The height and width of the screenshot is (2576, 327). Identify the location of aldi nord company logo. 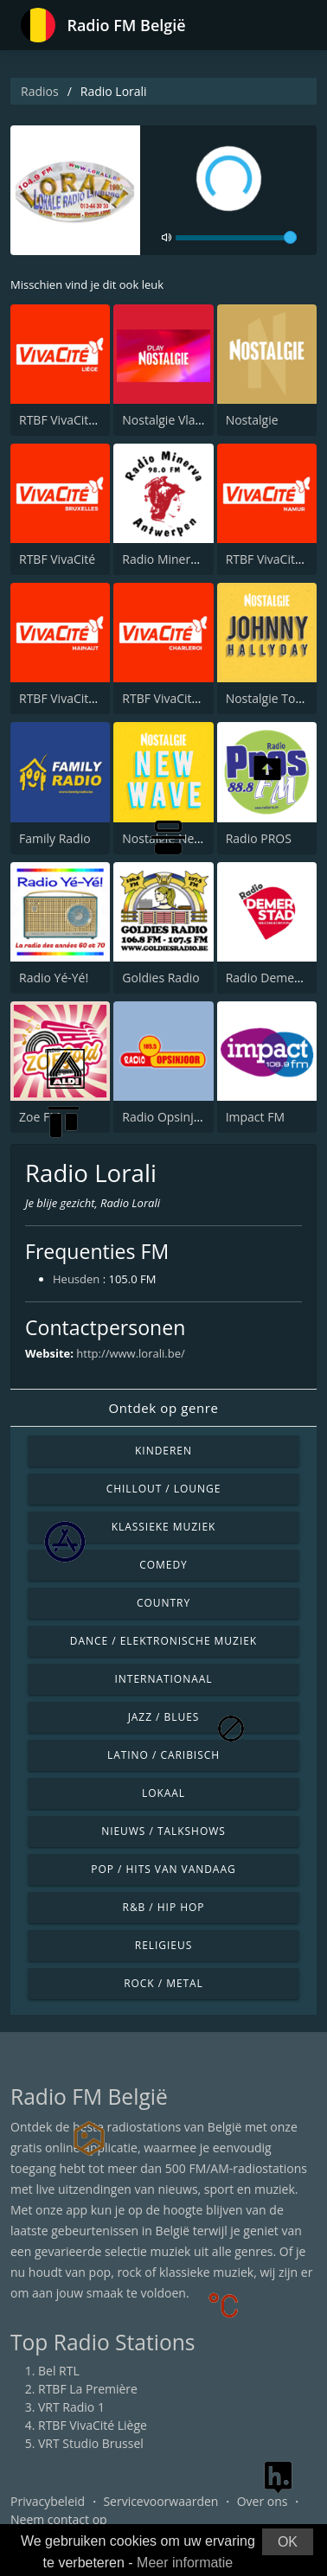
(66, 1069).